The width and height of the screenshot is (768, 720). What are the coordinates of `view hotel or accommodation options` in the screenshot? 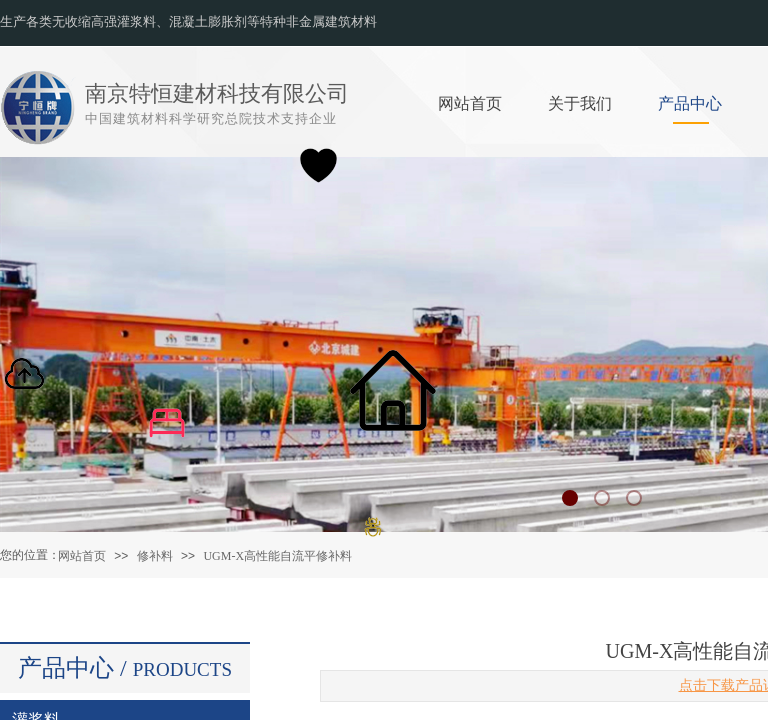 It's located at (167, 423).